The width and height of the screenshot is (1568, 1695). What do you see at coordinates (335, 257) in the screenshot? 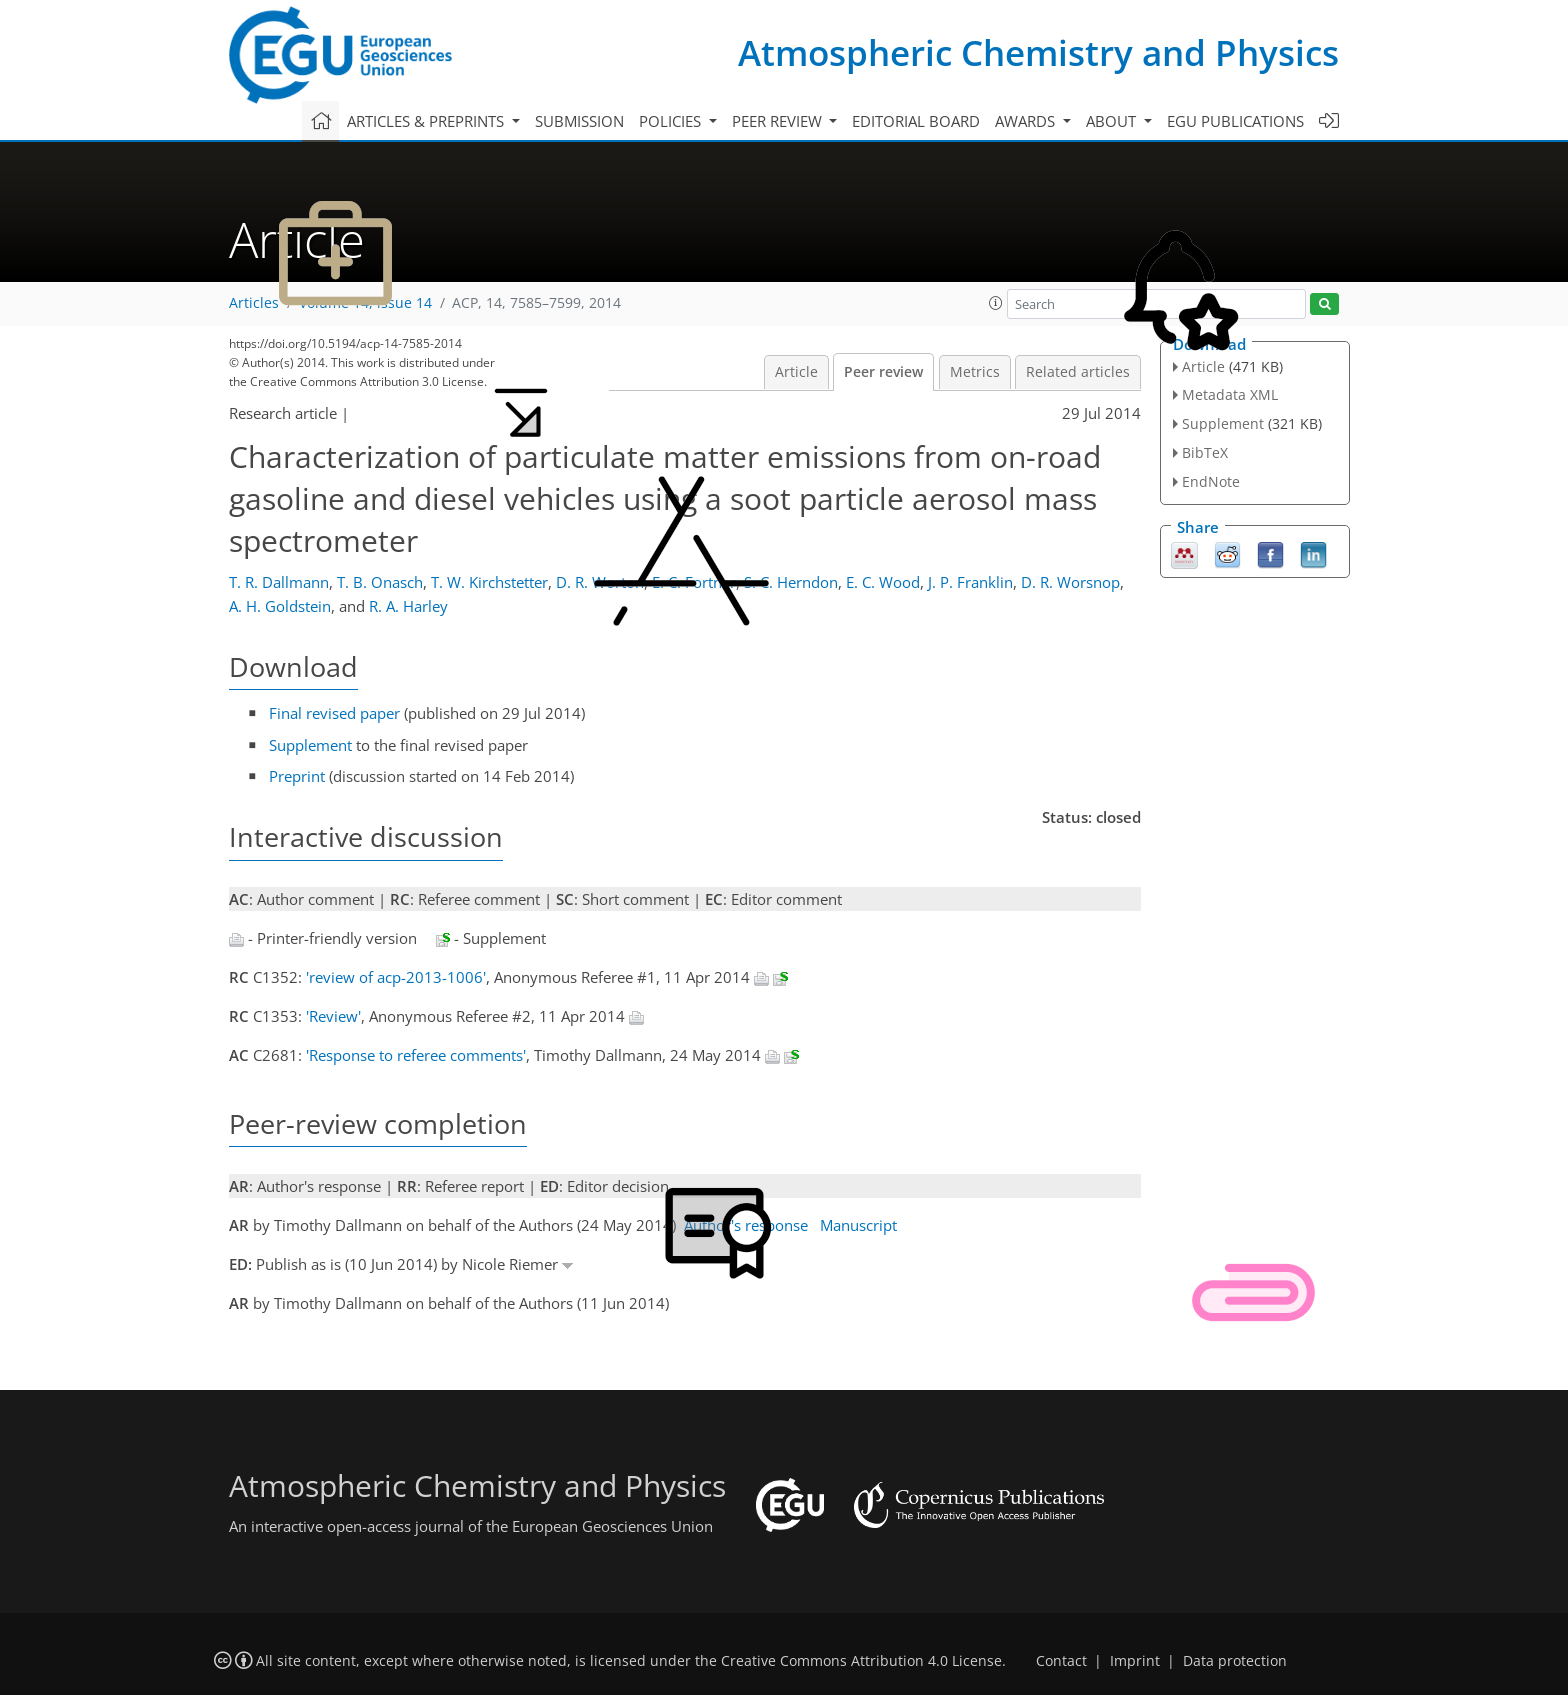
I see `access health or medical resources` at bounding box center [335, 257].